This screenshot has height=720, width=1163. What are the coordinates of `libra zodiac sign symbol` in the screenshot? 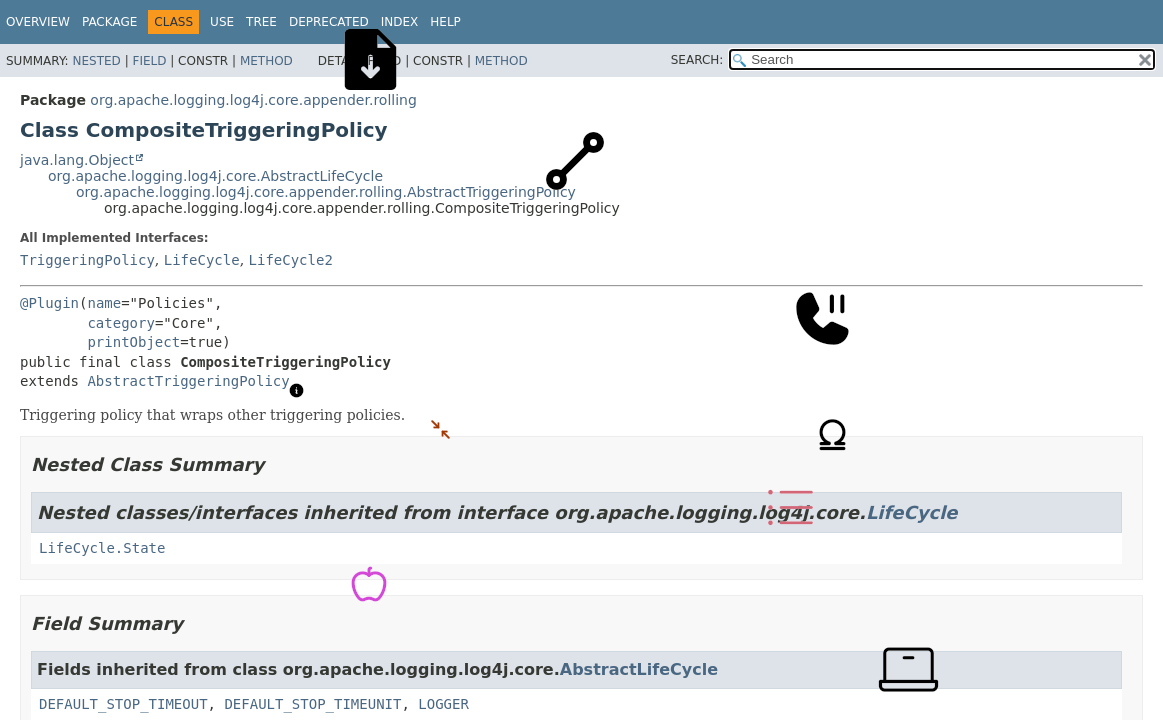 It's located at (832, 435).